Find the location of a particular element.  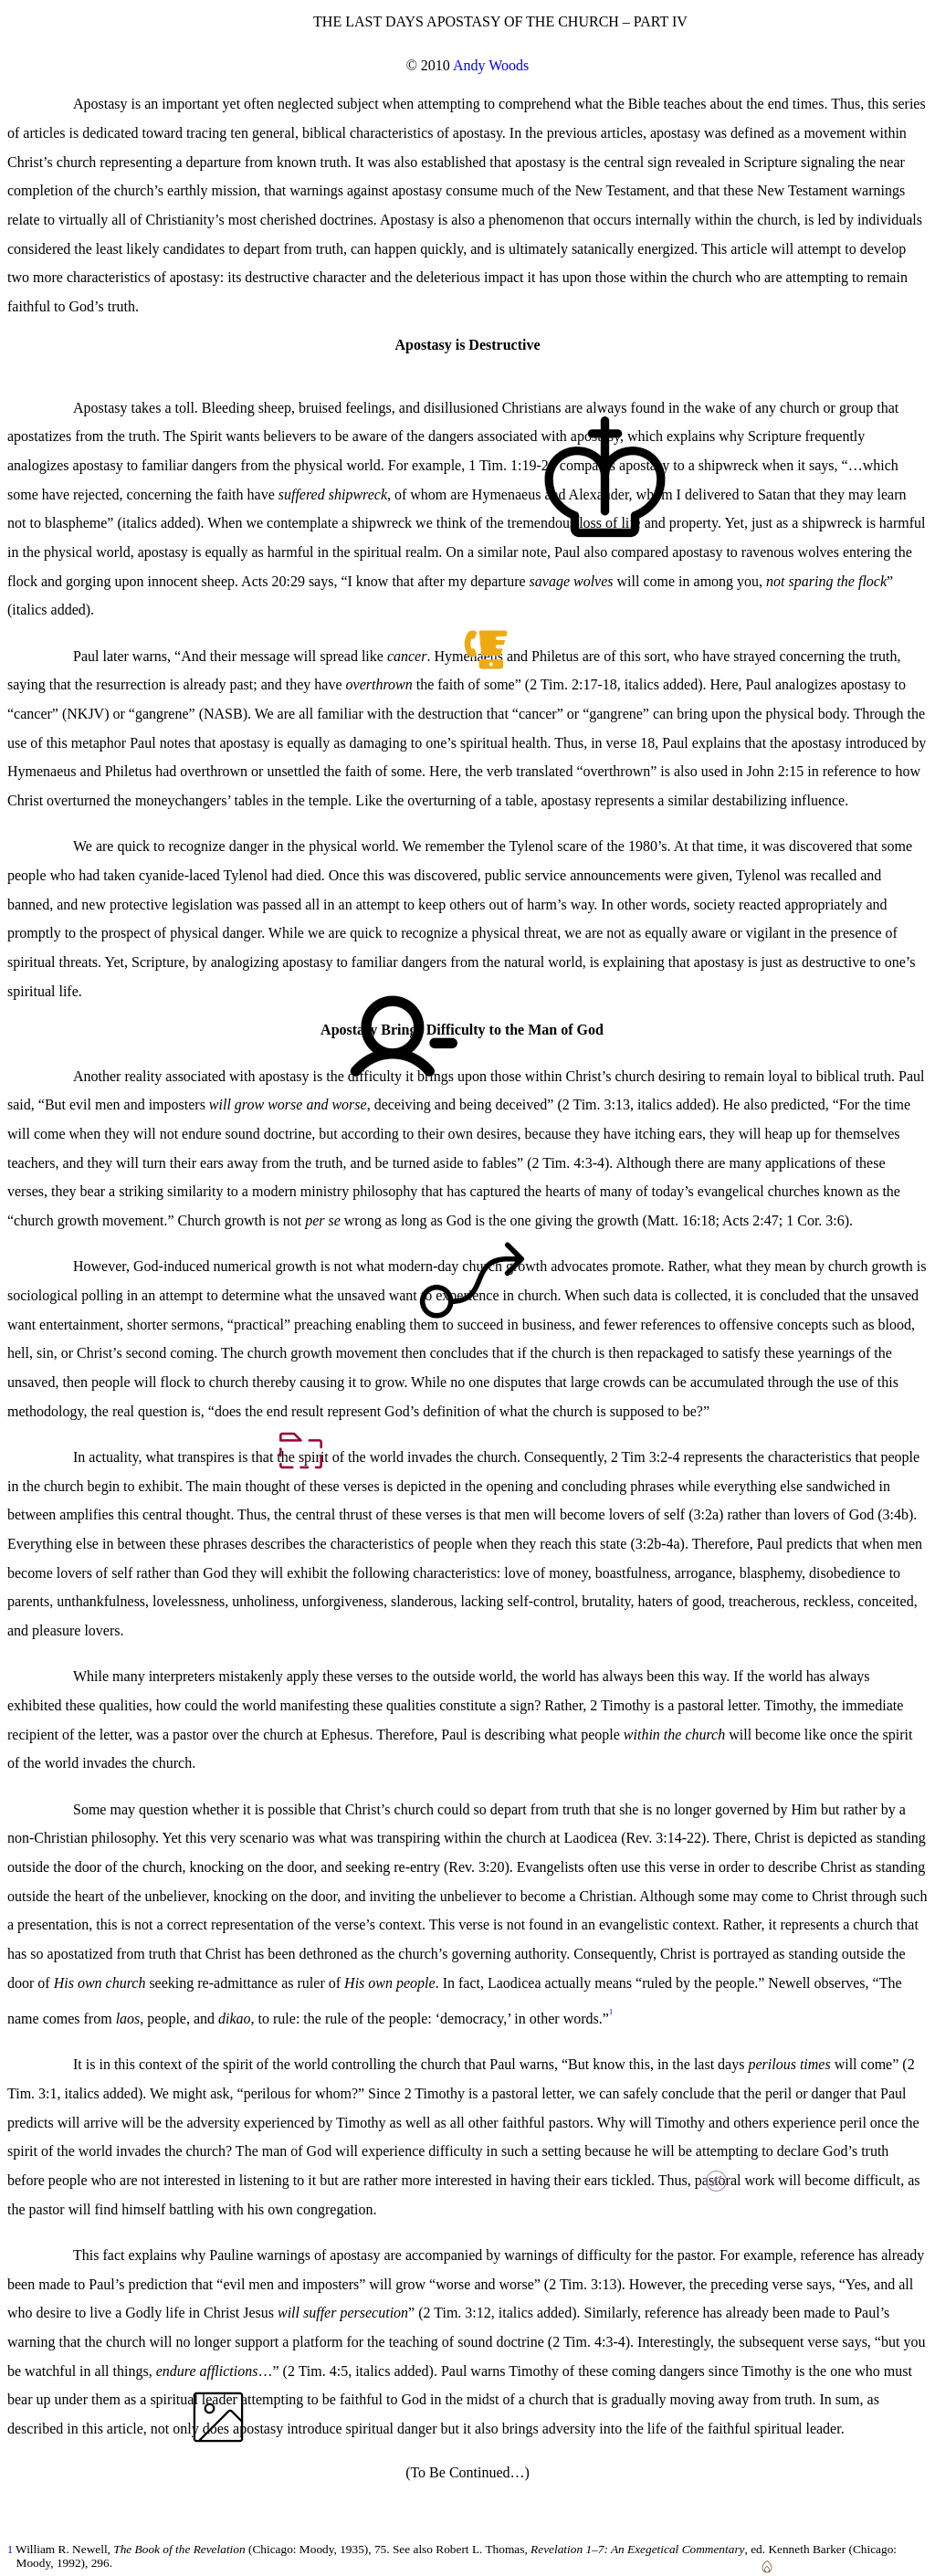

indicates trending or popular content is located at coordinates (767, 2567).